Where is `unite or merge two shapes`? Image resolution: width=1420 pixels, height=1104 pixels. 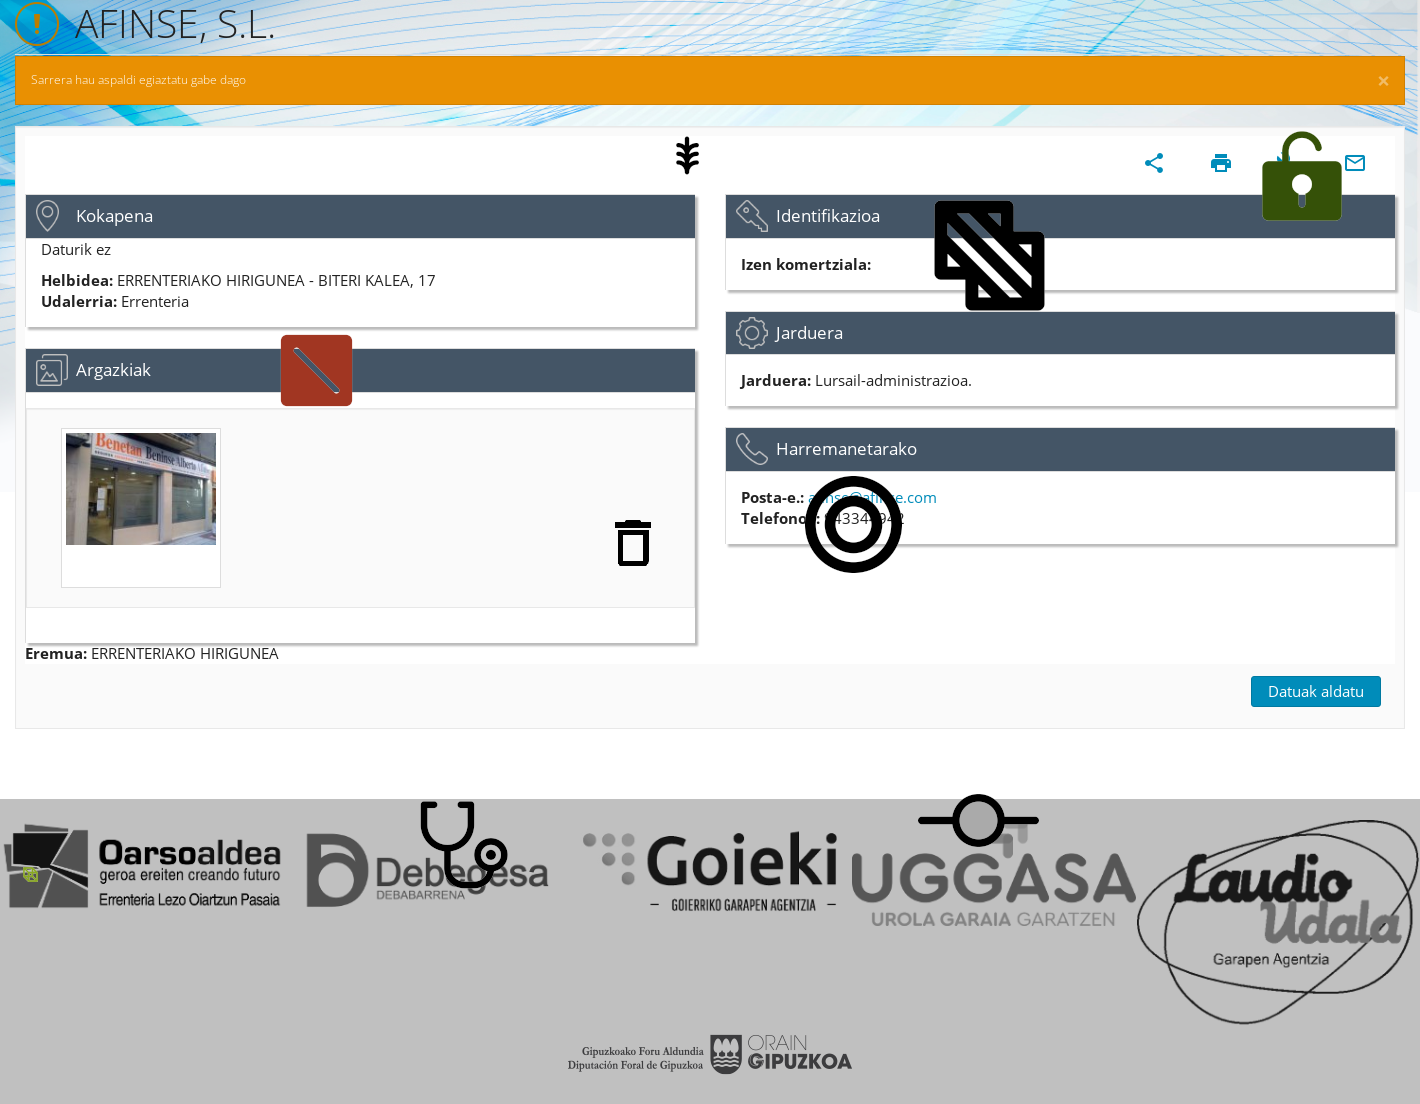
unite or merge two shapes is located at coordinates (989, 255).